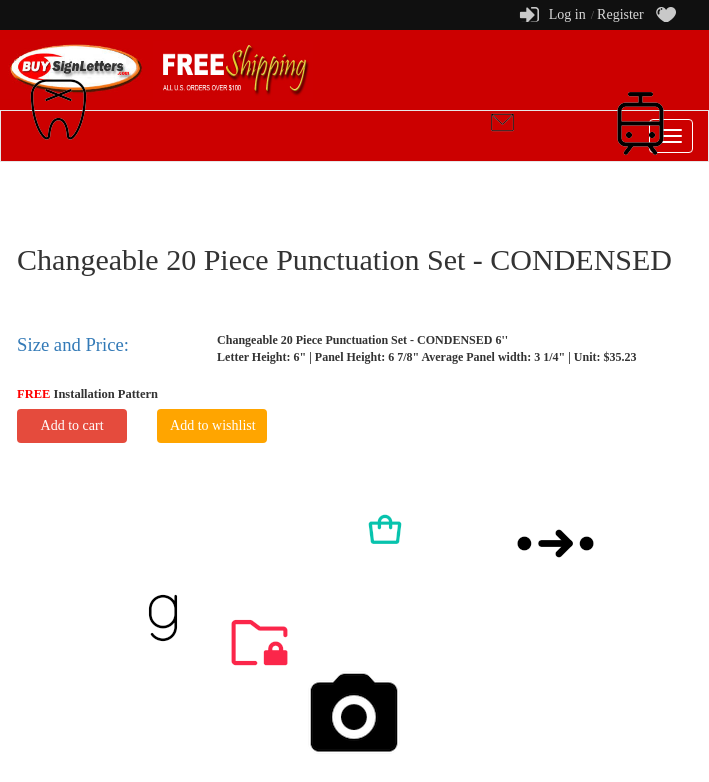 This screenshot has width=709, height=782. What do you see at coordinates (259, 641) in the screenshot?
I see `access a password-protected folder` at bounding box center [259, 641].